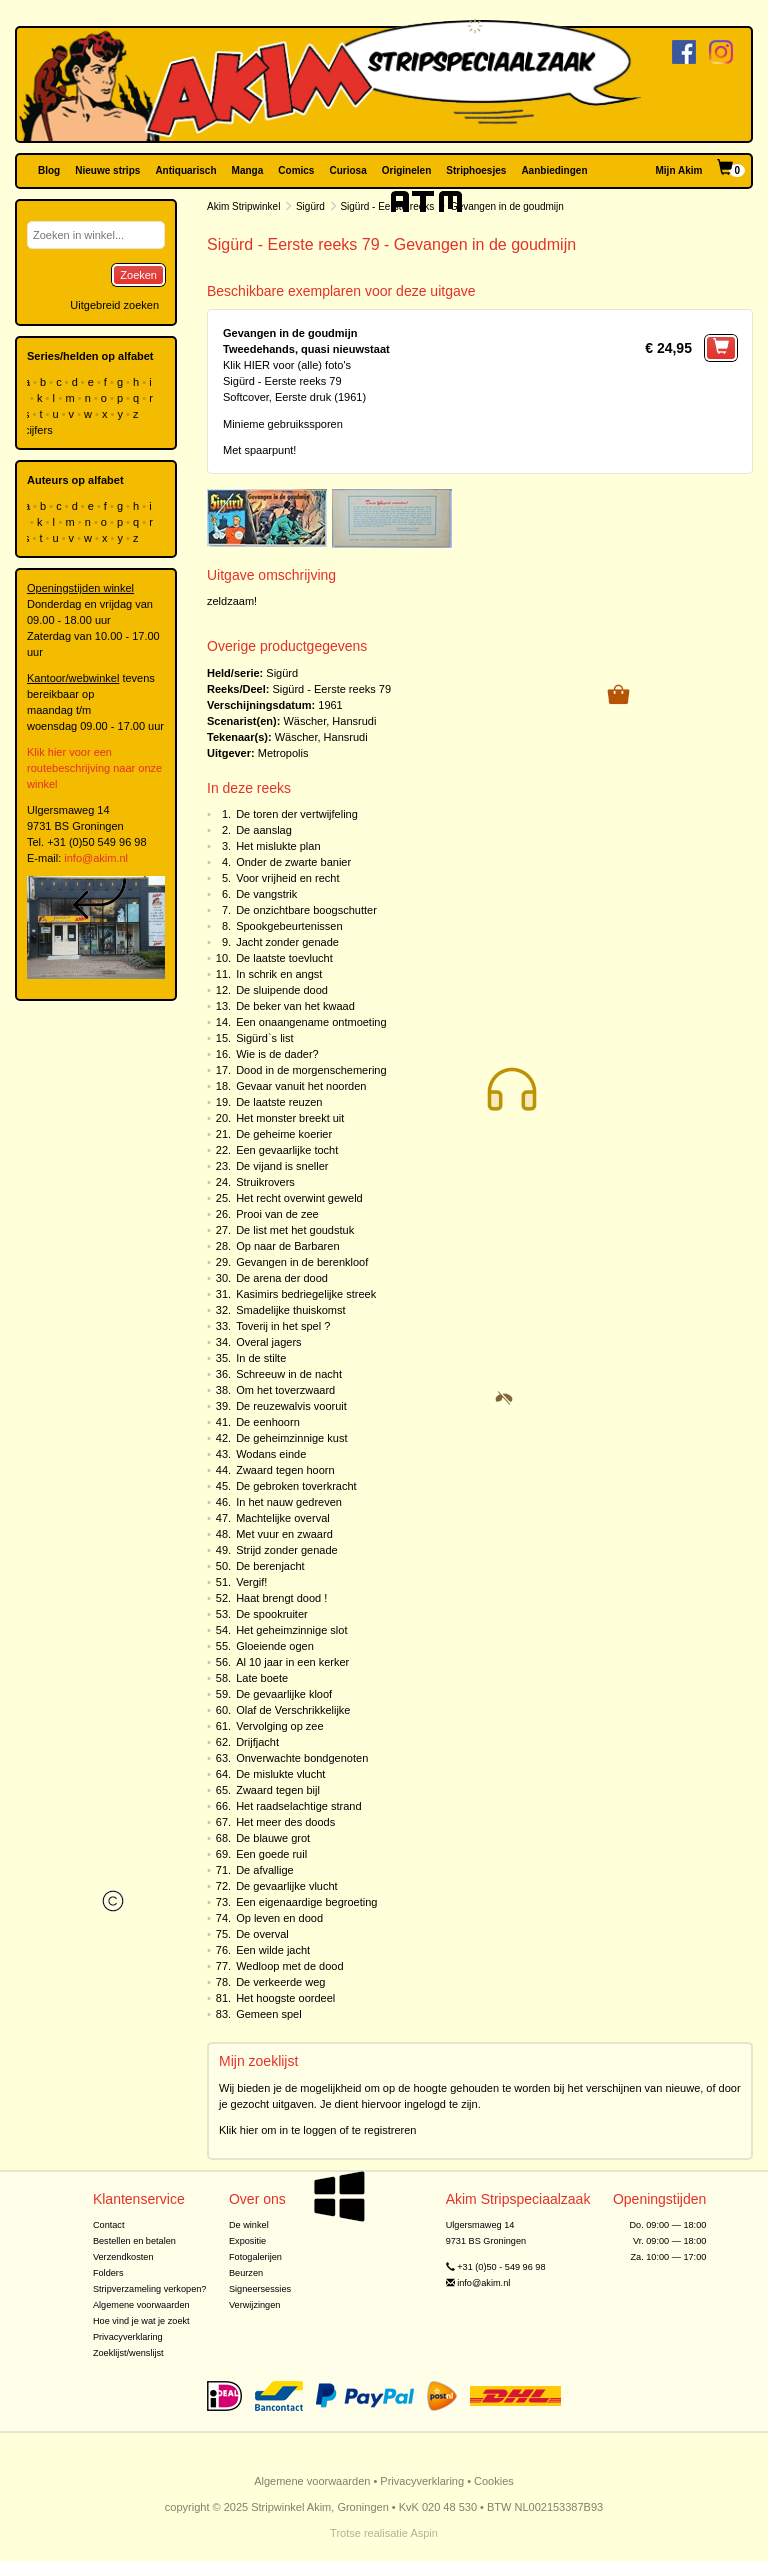 This screenshot has width=768, height=2561. What do you see at coordinates (504, 1398) in the screenshot?
I see `end or decline an incoming call` at bounding box center [504, 1398].